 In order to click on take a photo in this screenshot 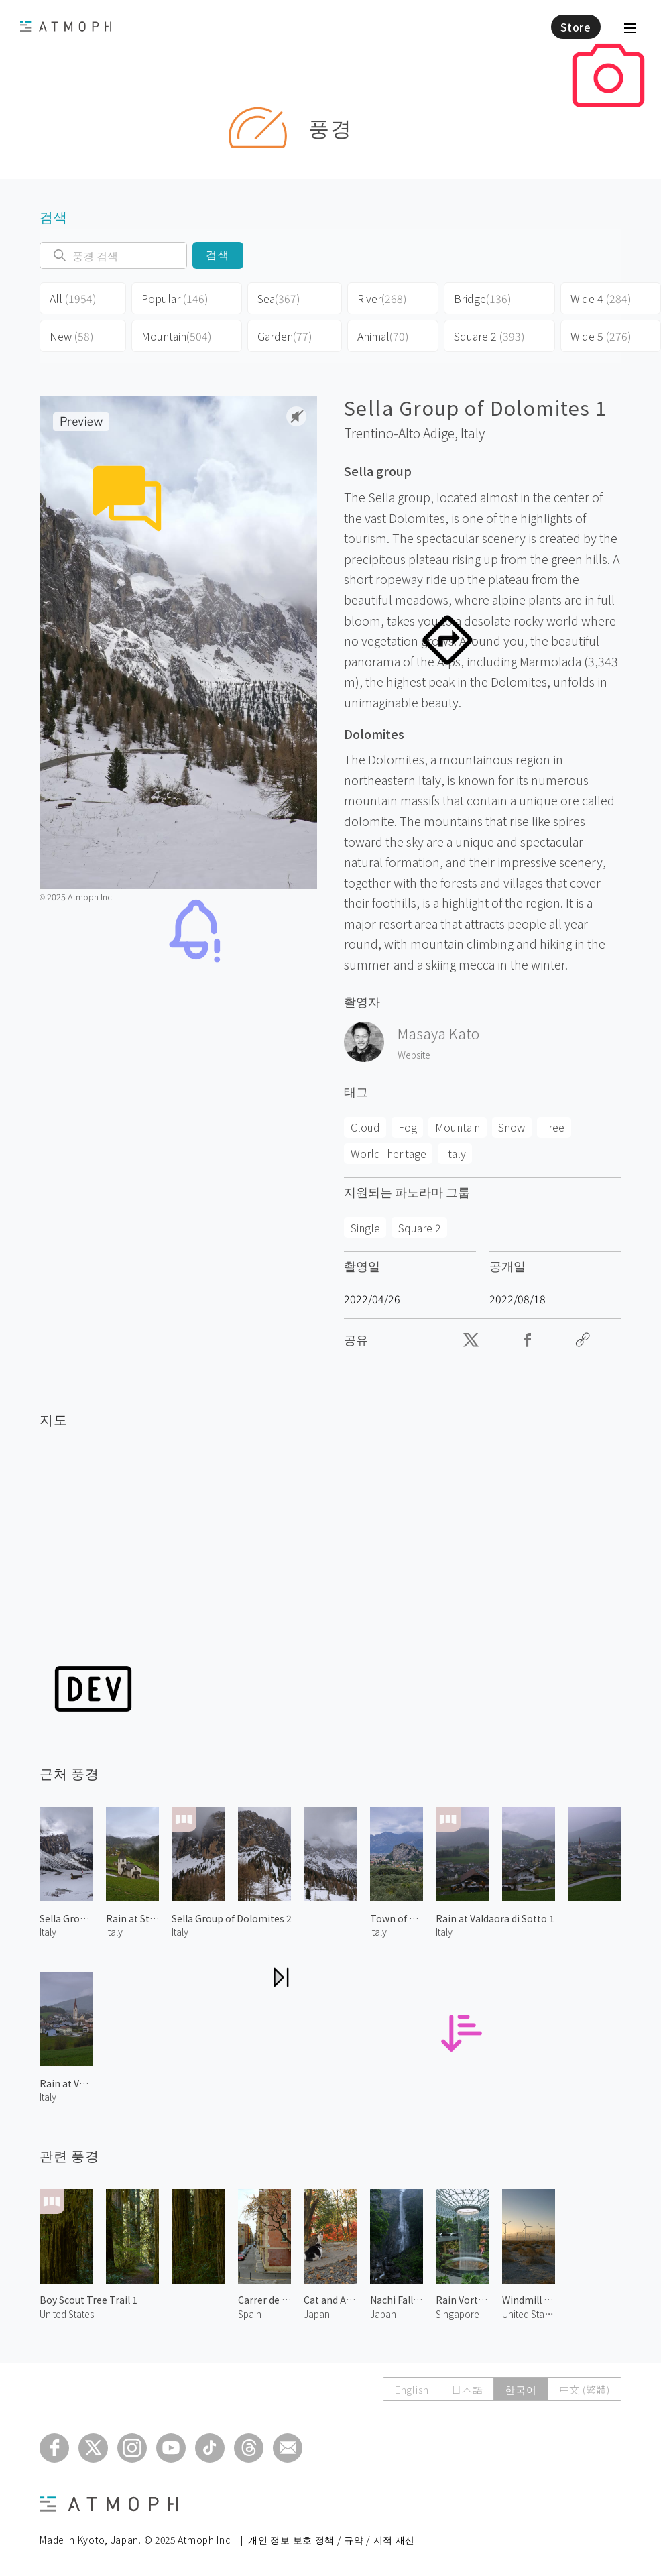, I will do `click(608, 76)`.